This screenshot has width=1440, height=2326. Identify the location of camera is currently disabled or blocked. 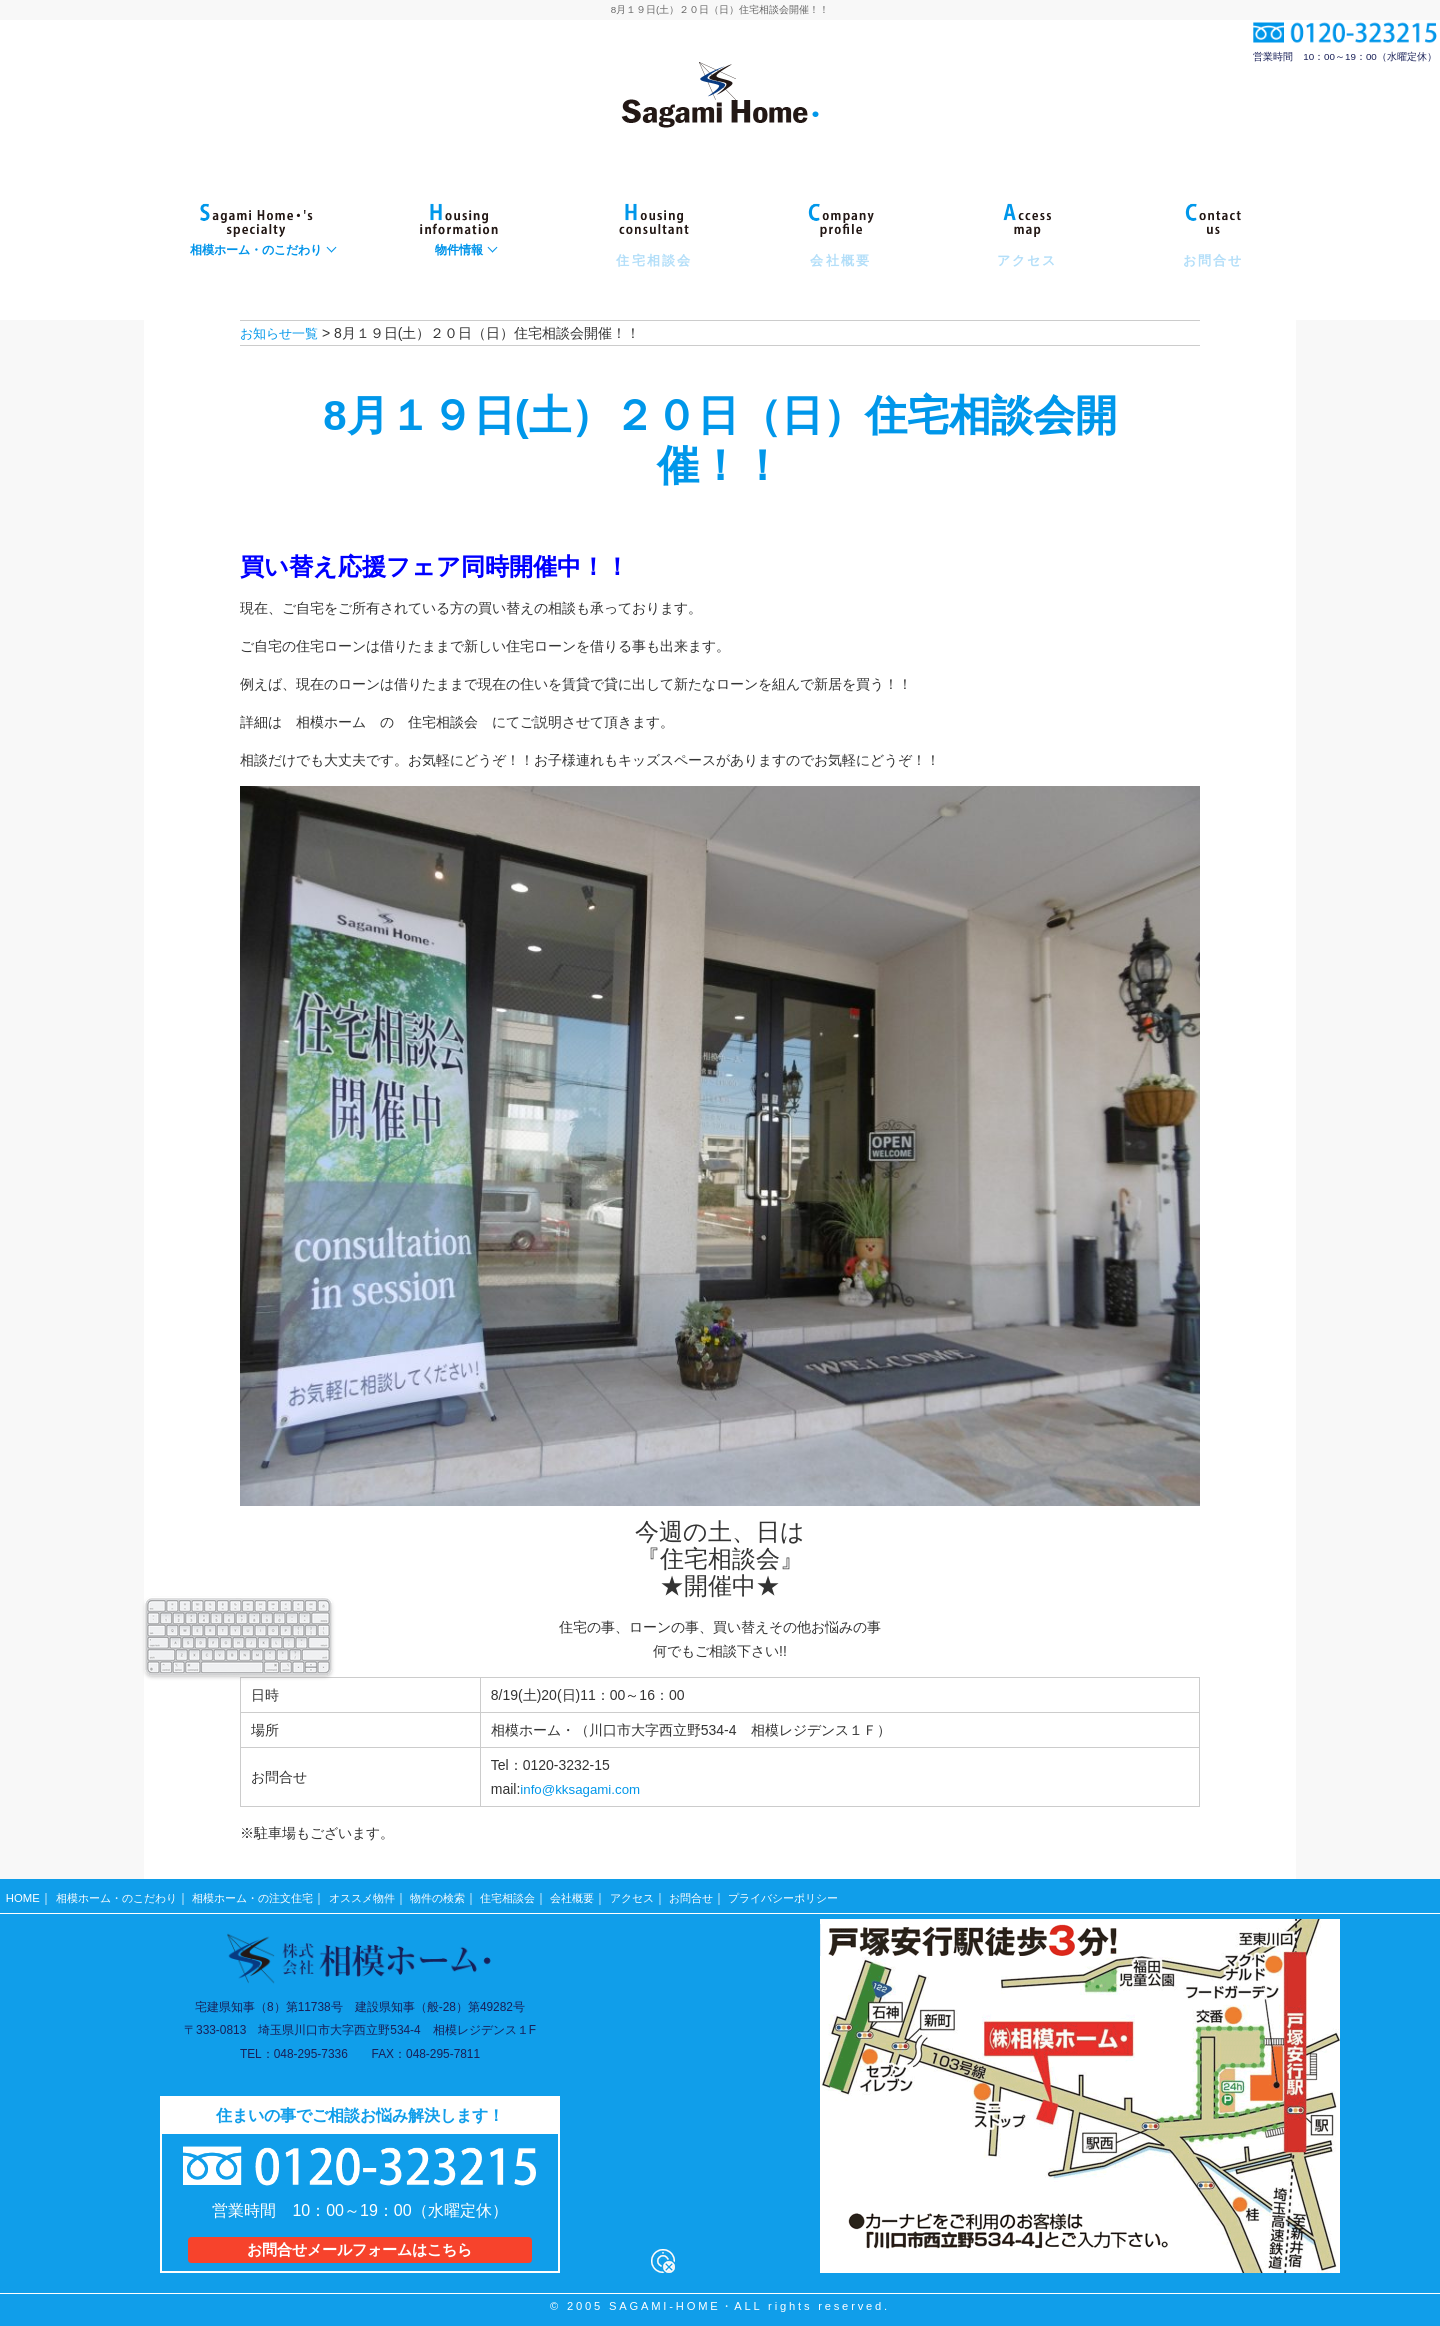
(663, 2261).